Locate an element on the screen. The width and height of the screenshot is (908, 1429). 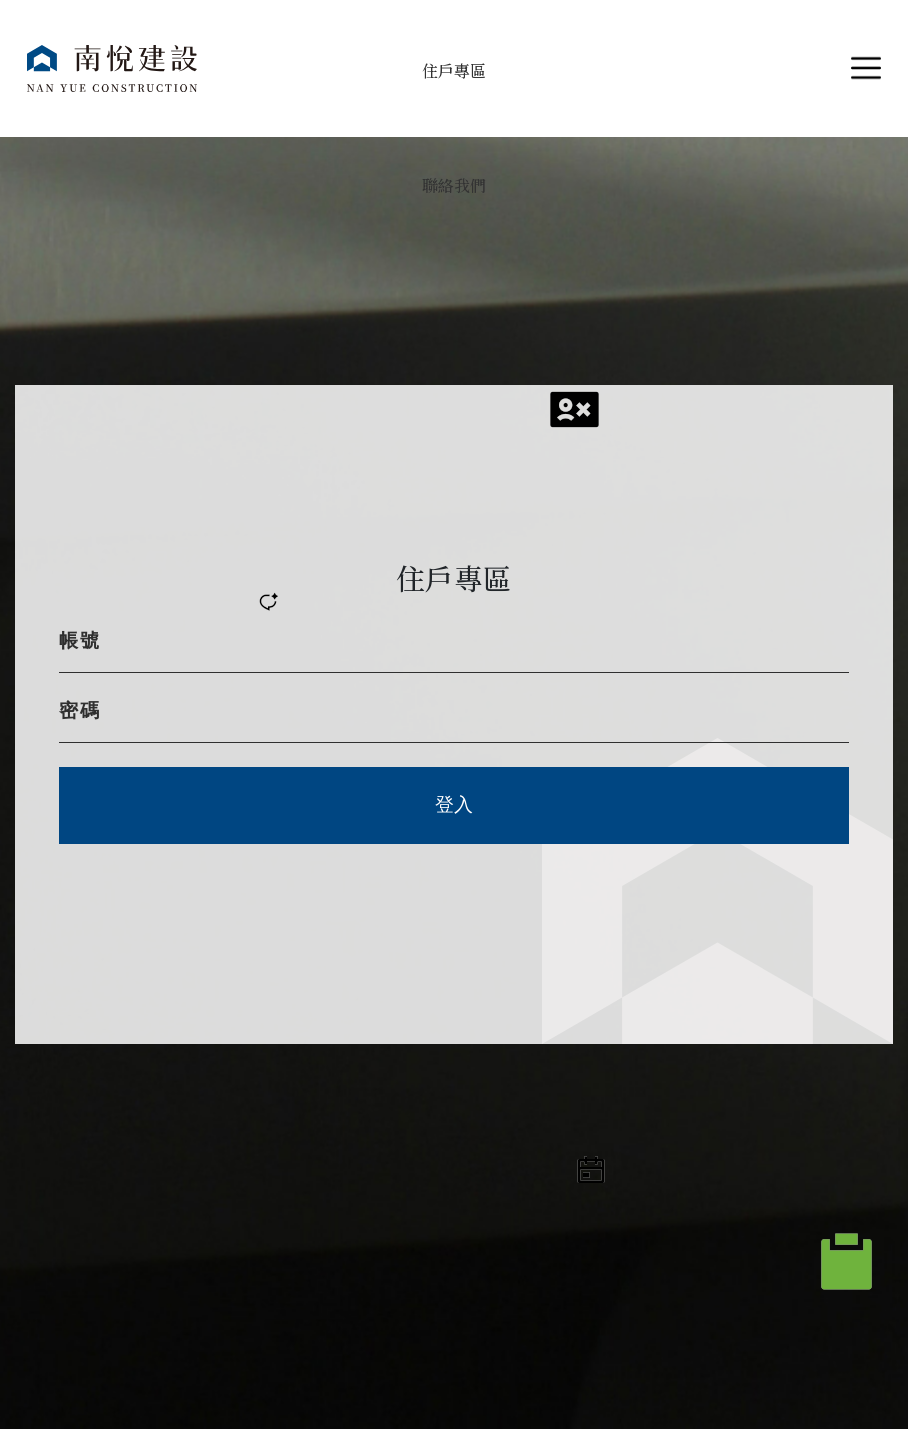
view or create a calendar event is located at coordinates (591, 1171).